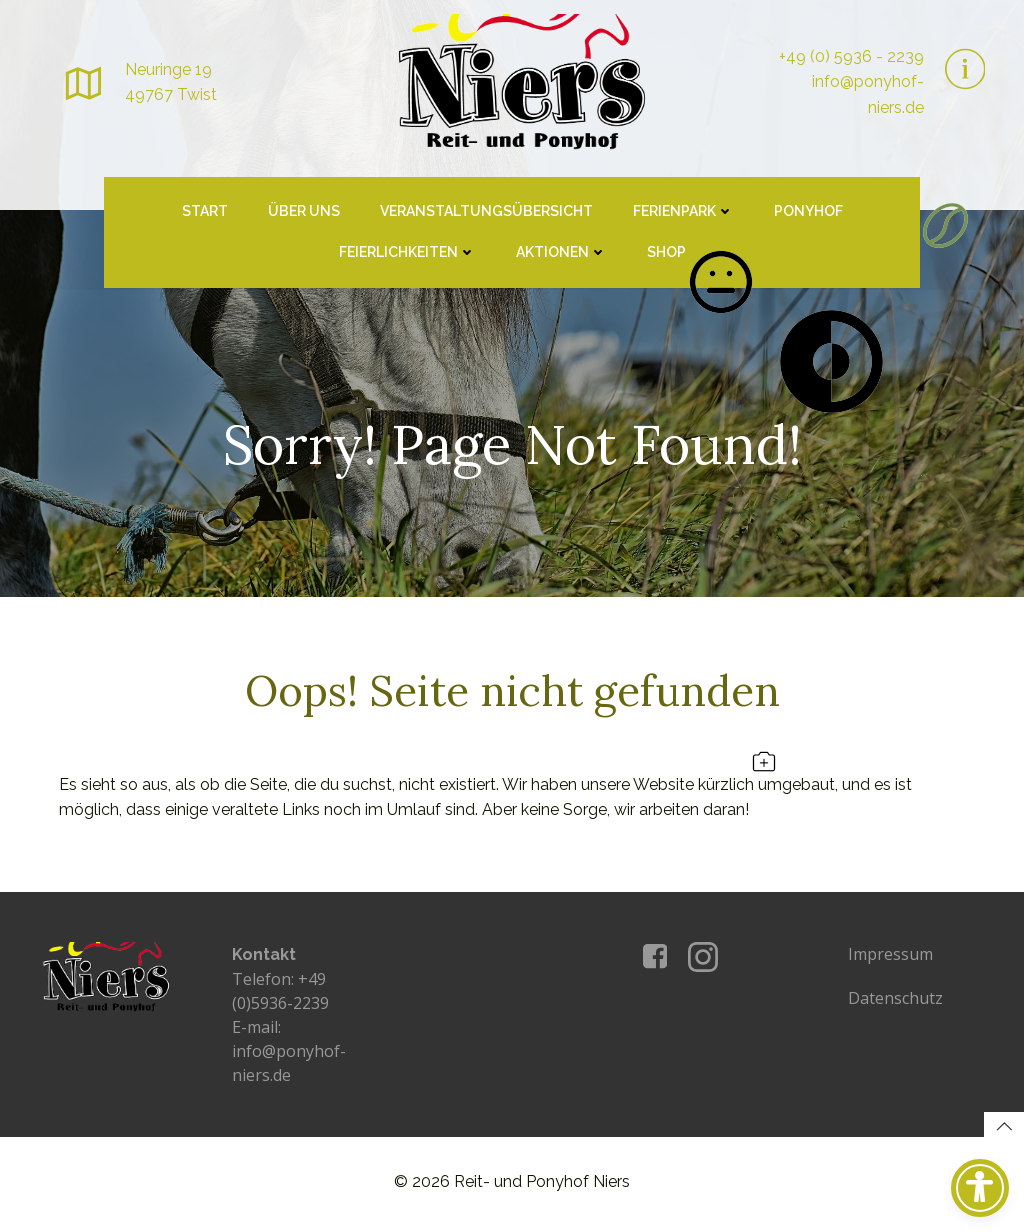 The image size is (1024, 1232). I want to click on toggle invert colors mode, so click(831, 361).